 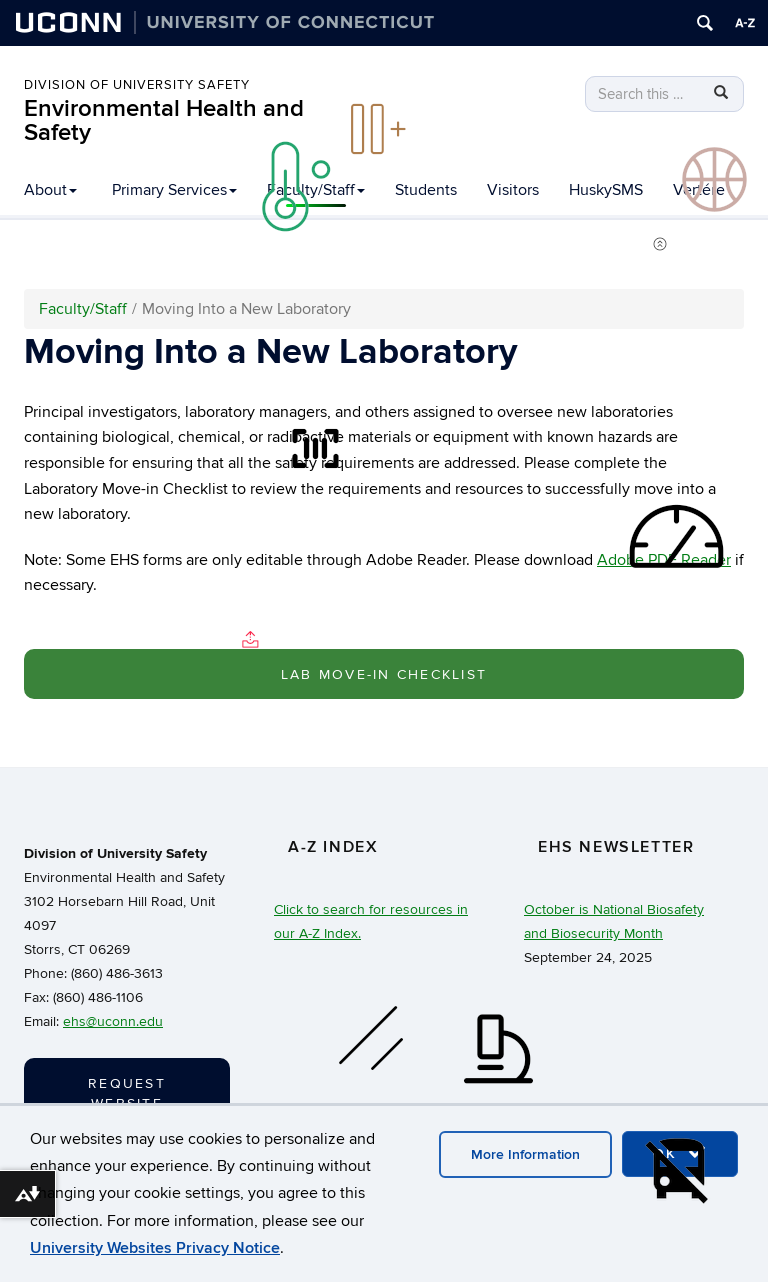 What do you see at coordinates (251, 639) in the screenshot?
I see `apply stashed changes to your working branch` at bounding box center [251, 639].